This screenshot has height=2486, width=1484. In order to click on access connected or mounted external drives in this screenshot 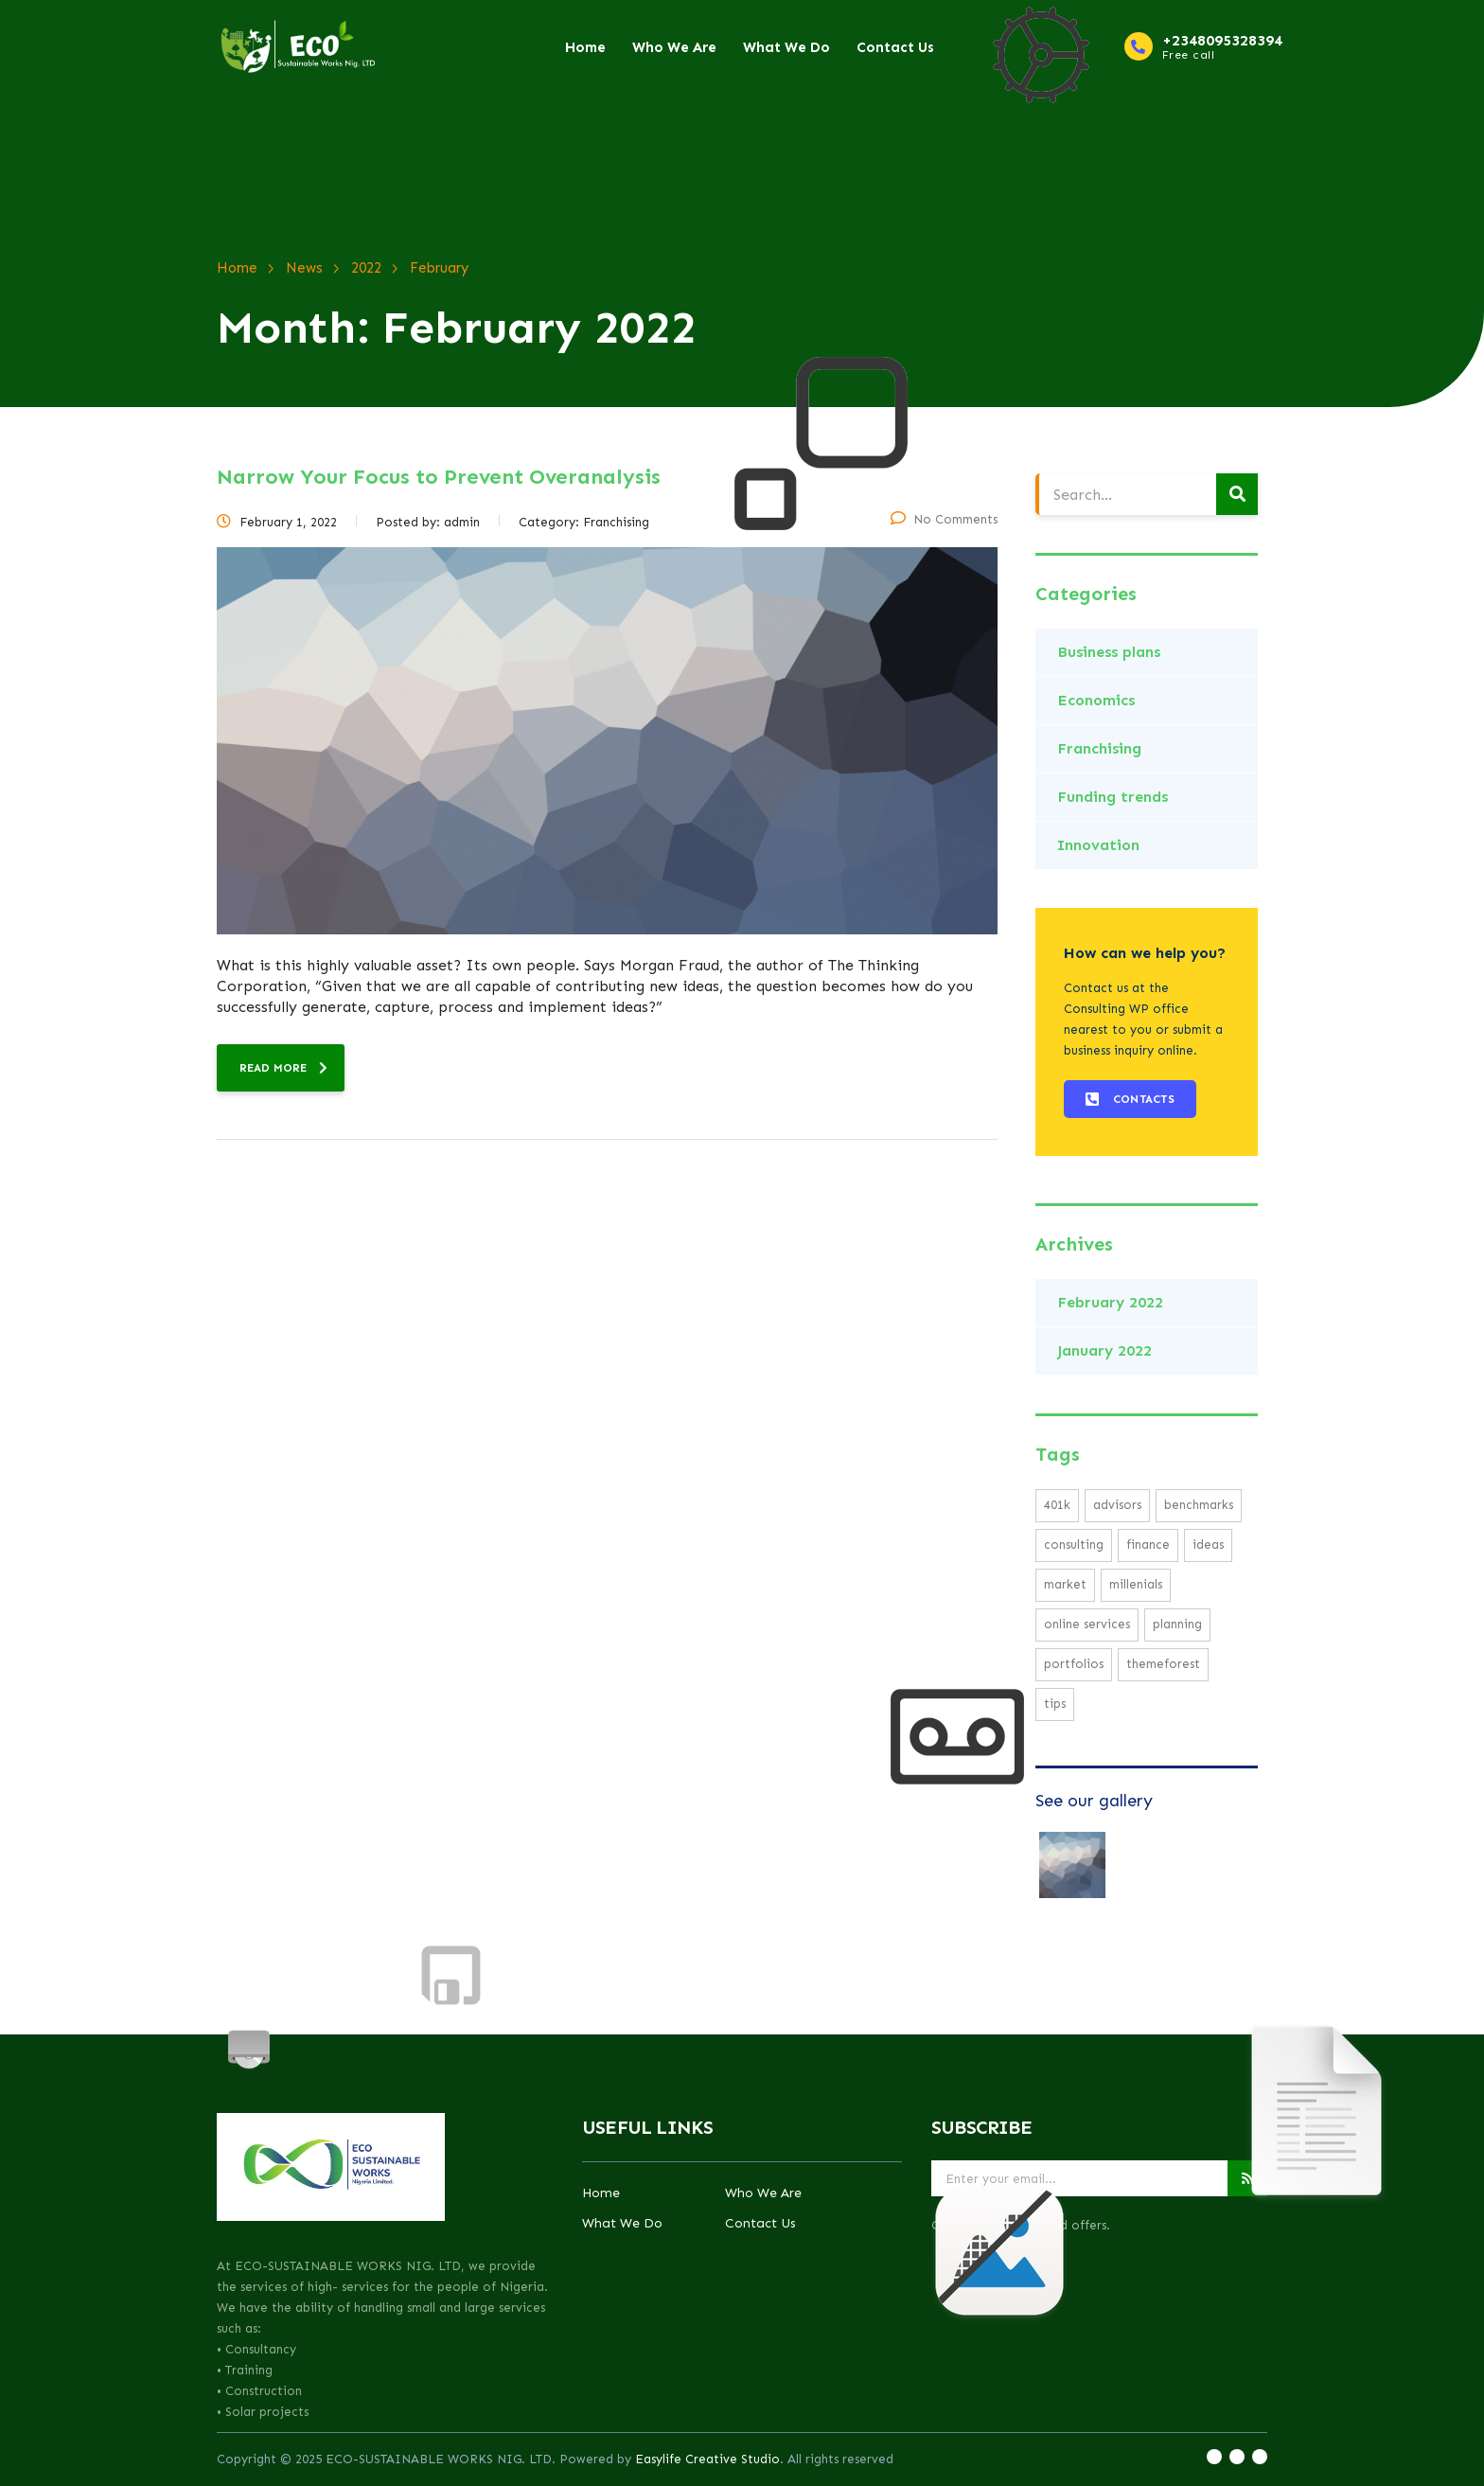, I will do `click(821, 443)`.